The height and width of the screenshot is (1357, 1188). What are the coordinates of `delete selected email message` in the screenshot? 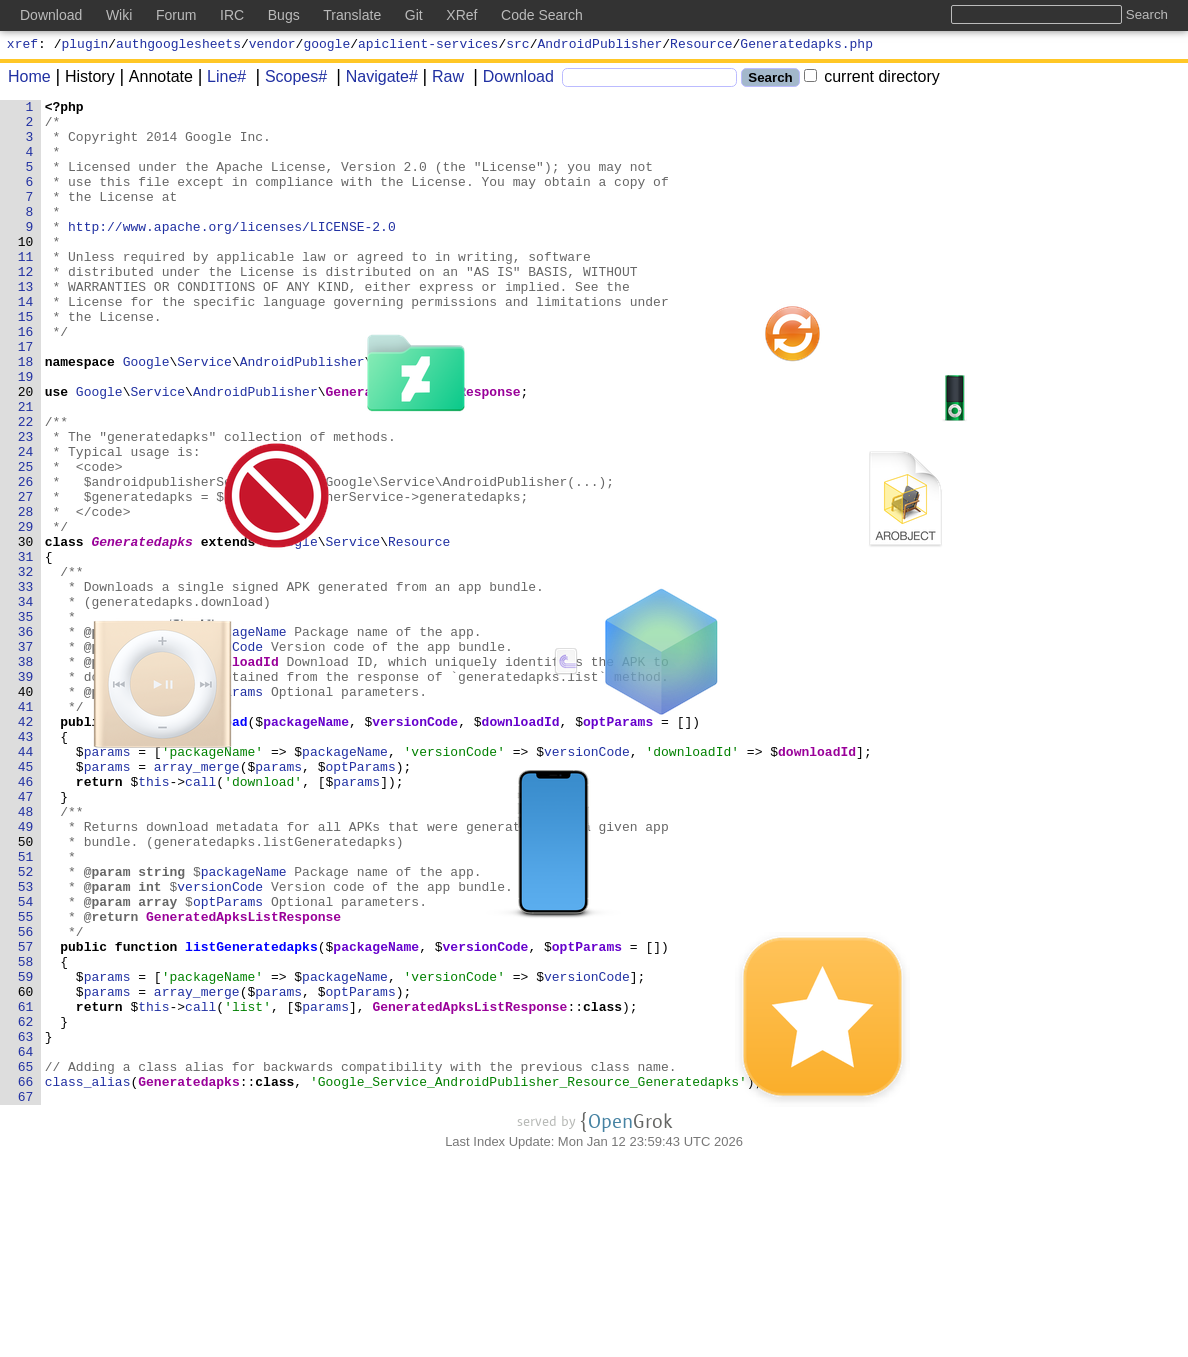 It's located at (276, 495).